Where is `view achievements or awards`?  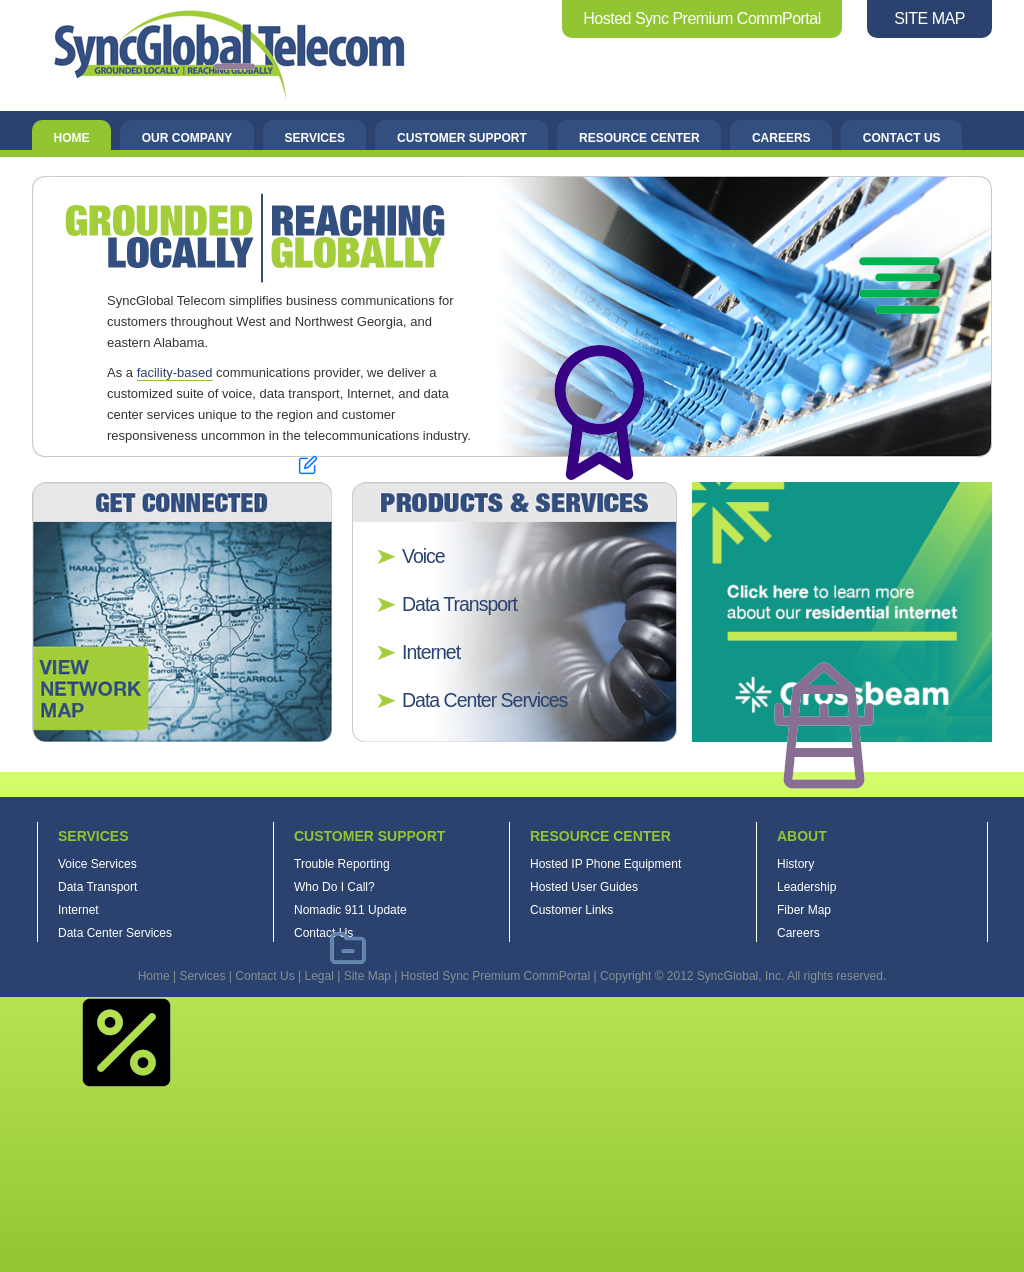 view achievements or awards is located at coordinates (599, 412).